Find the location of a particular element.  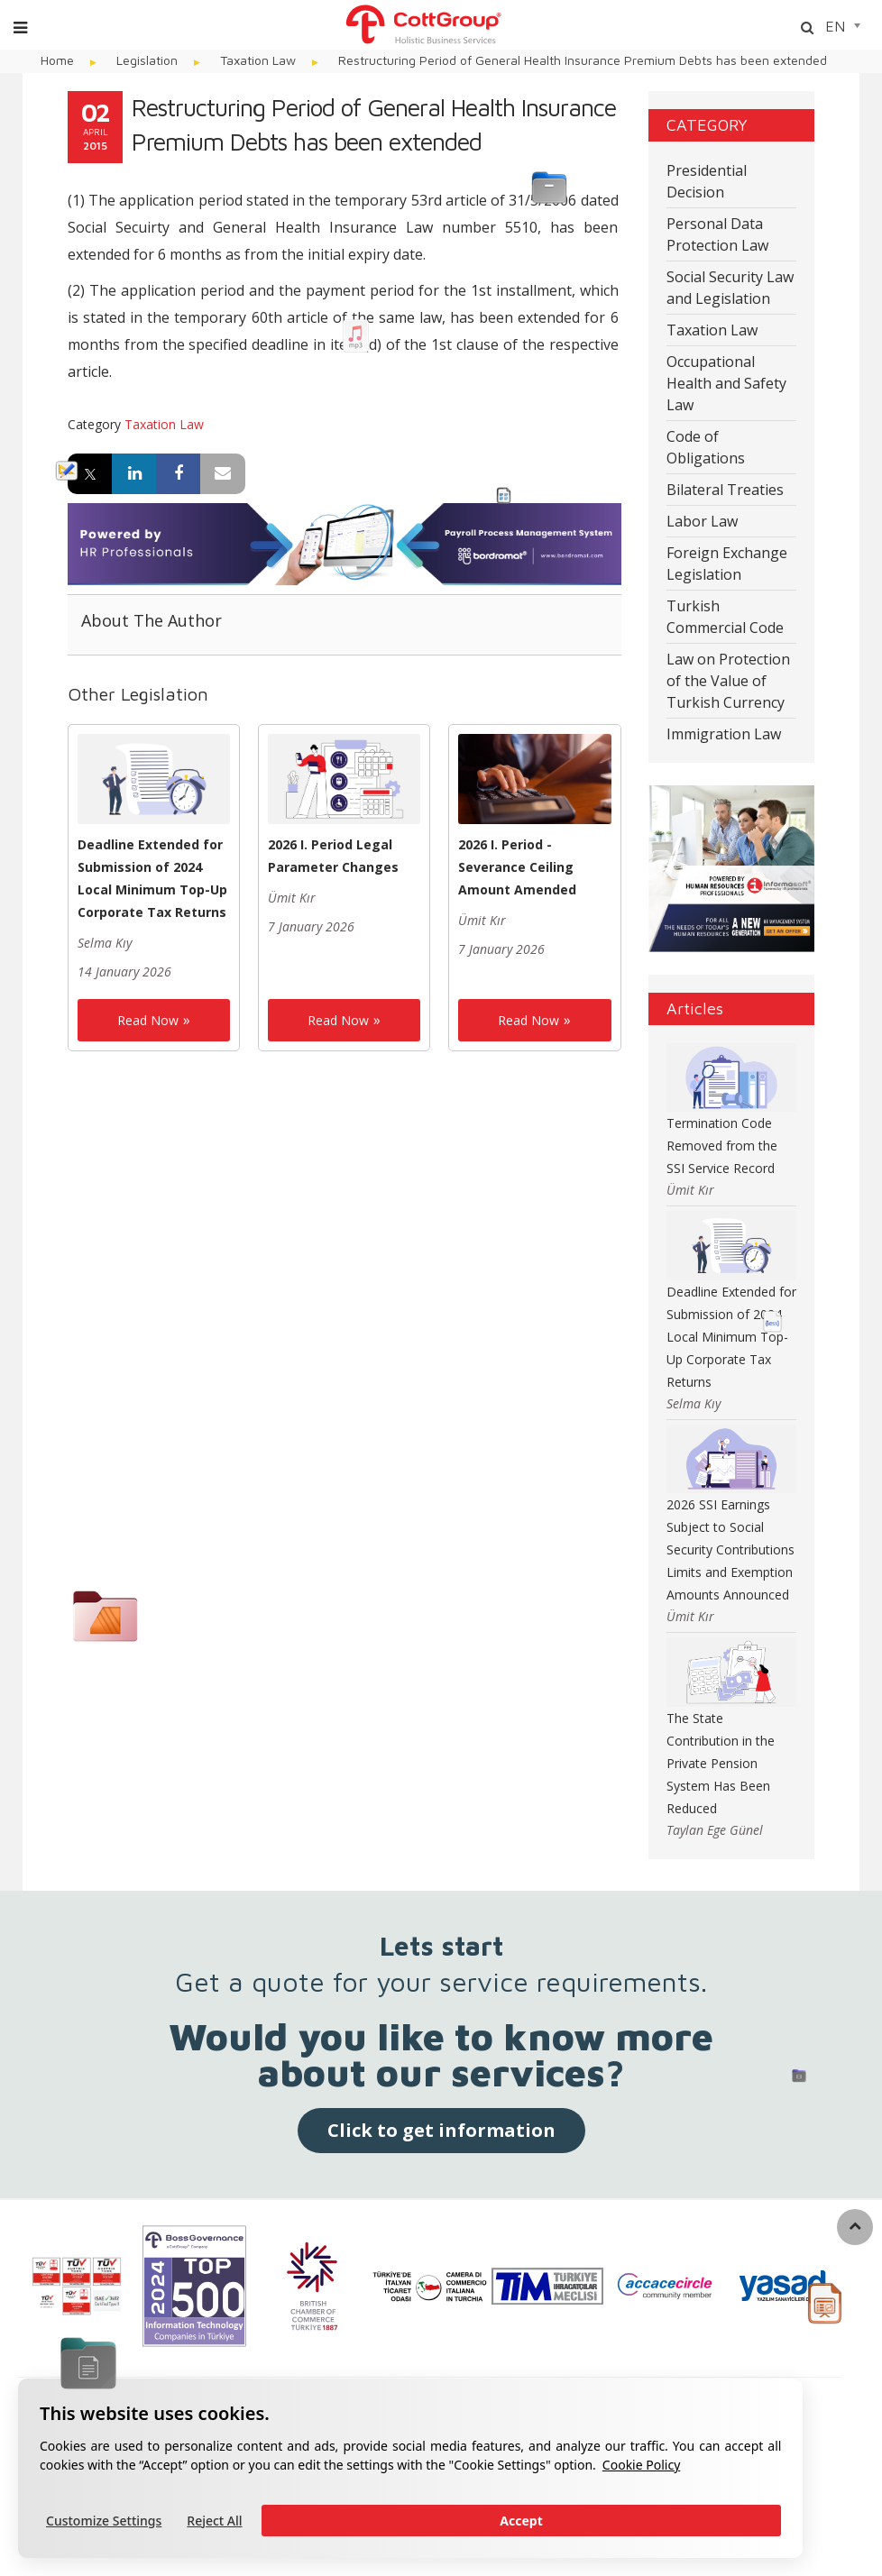

libreoffice impress presentation template file is located at coordinates (824, 2303).